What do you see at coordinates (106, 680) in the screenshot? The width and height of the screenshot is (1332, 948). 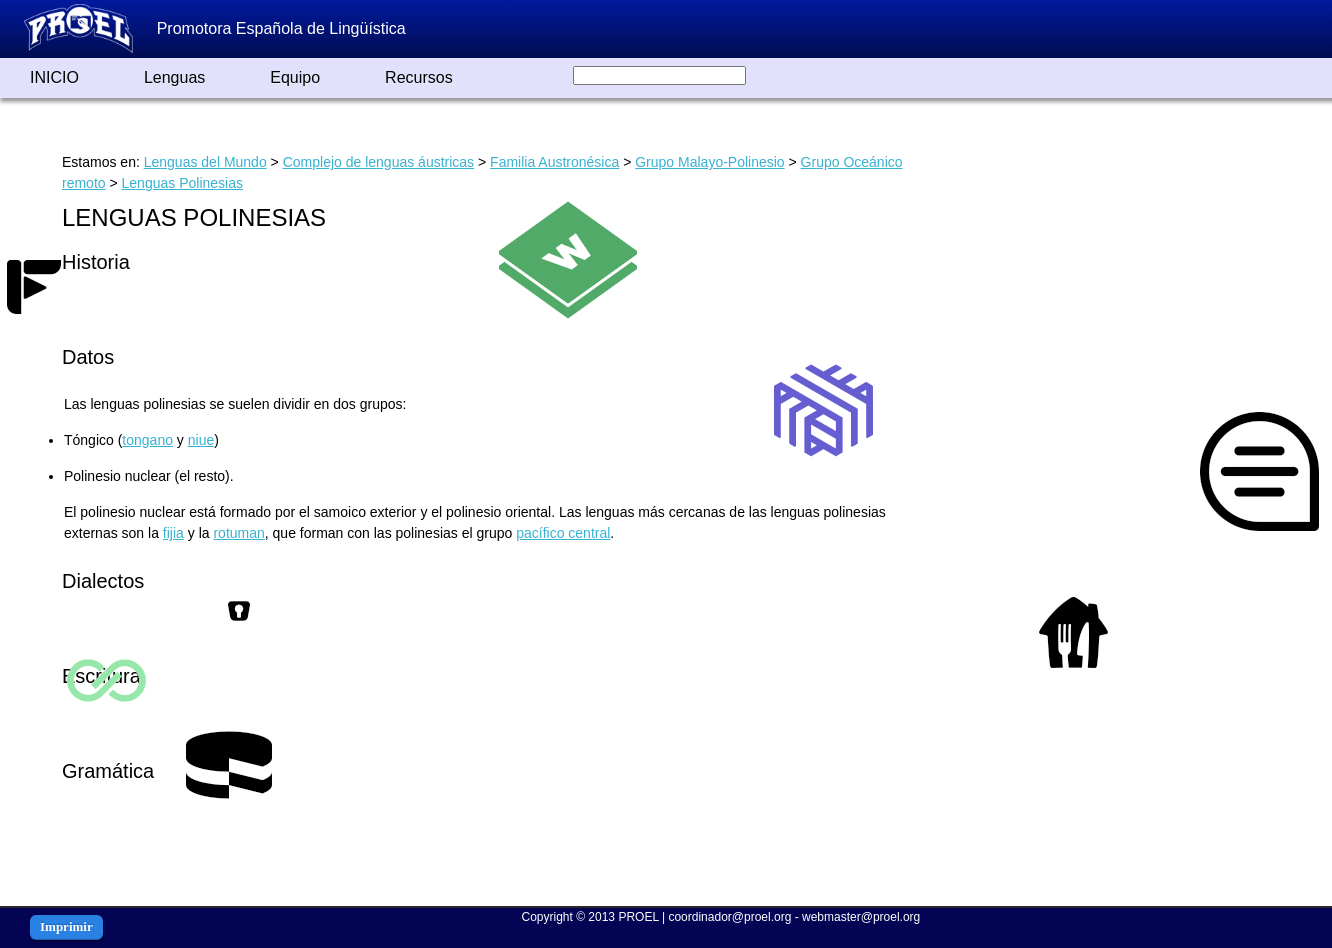 I see `crayon brand logo` at bounding box center [106, 680].